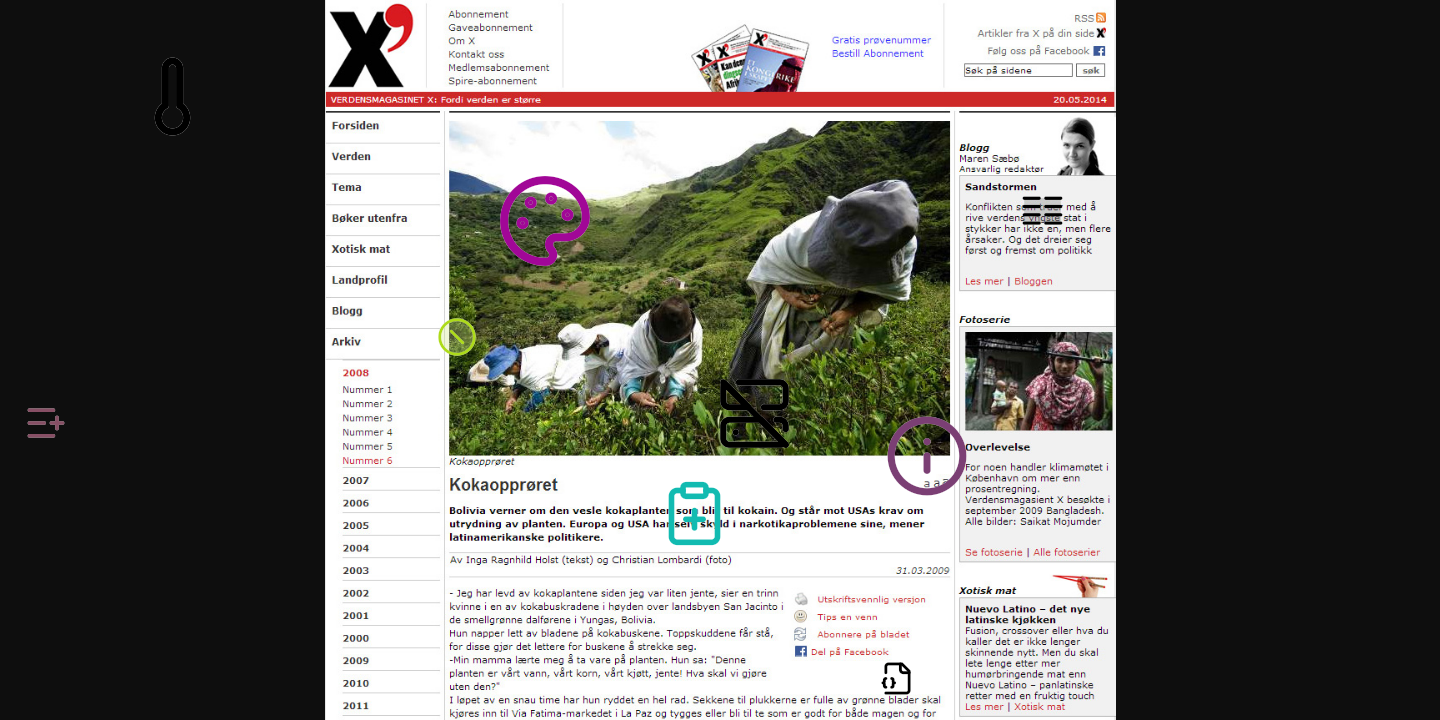 The image size is (1440, 720). I want to click on view current temperature reading, so click(172, 96).